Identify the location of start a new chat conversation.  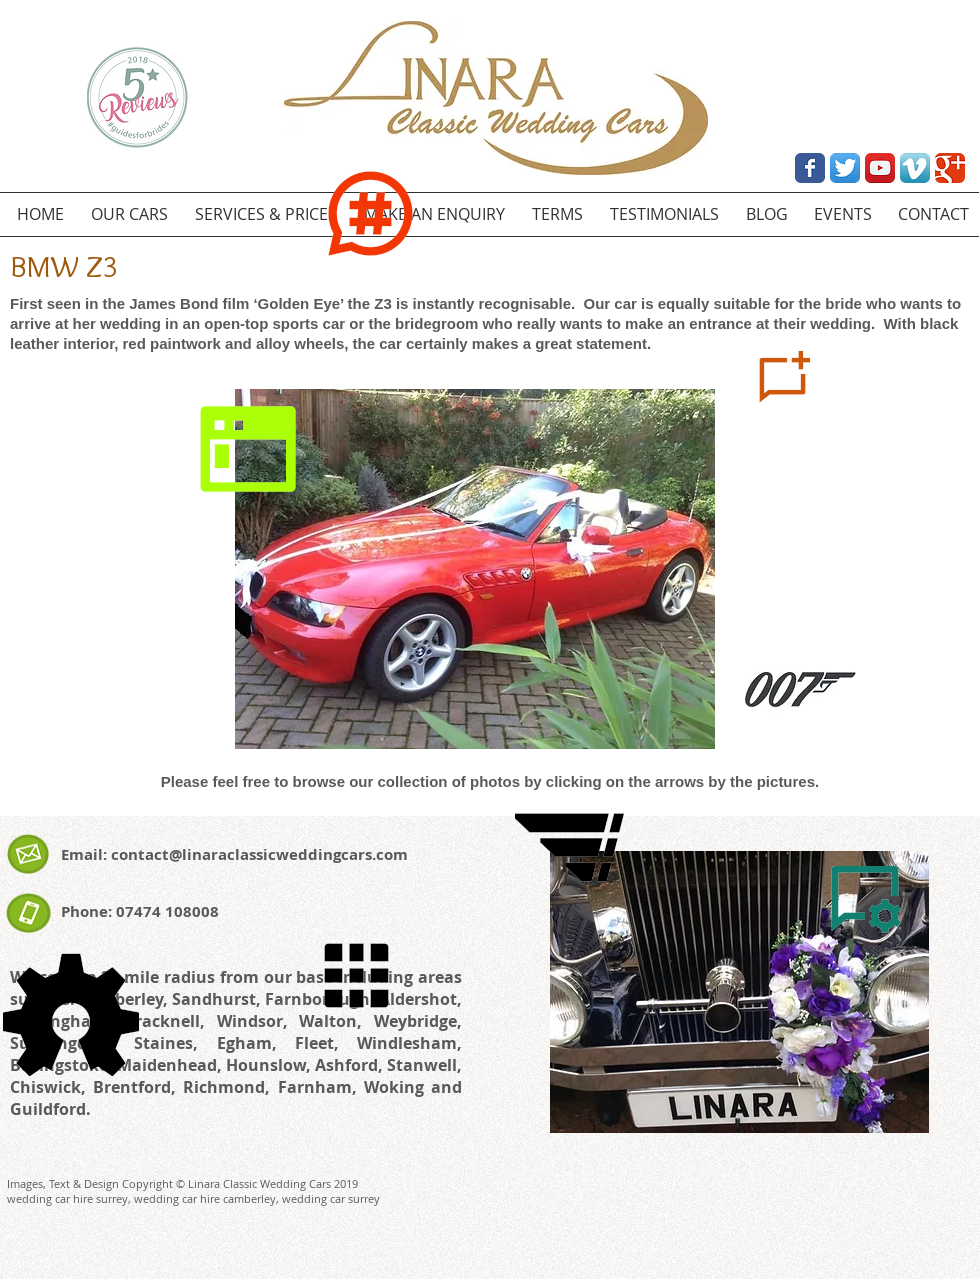
(782, 378).